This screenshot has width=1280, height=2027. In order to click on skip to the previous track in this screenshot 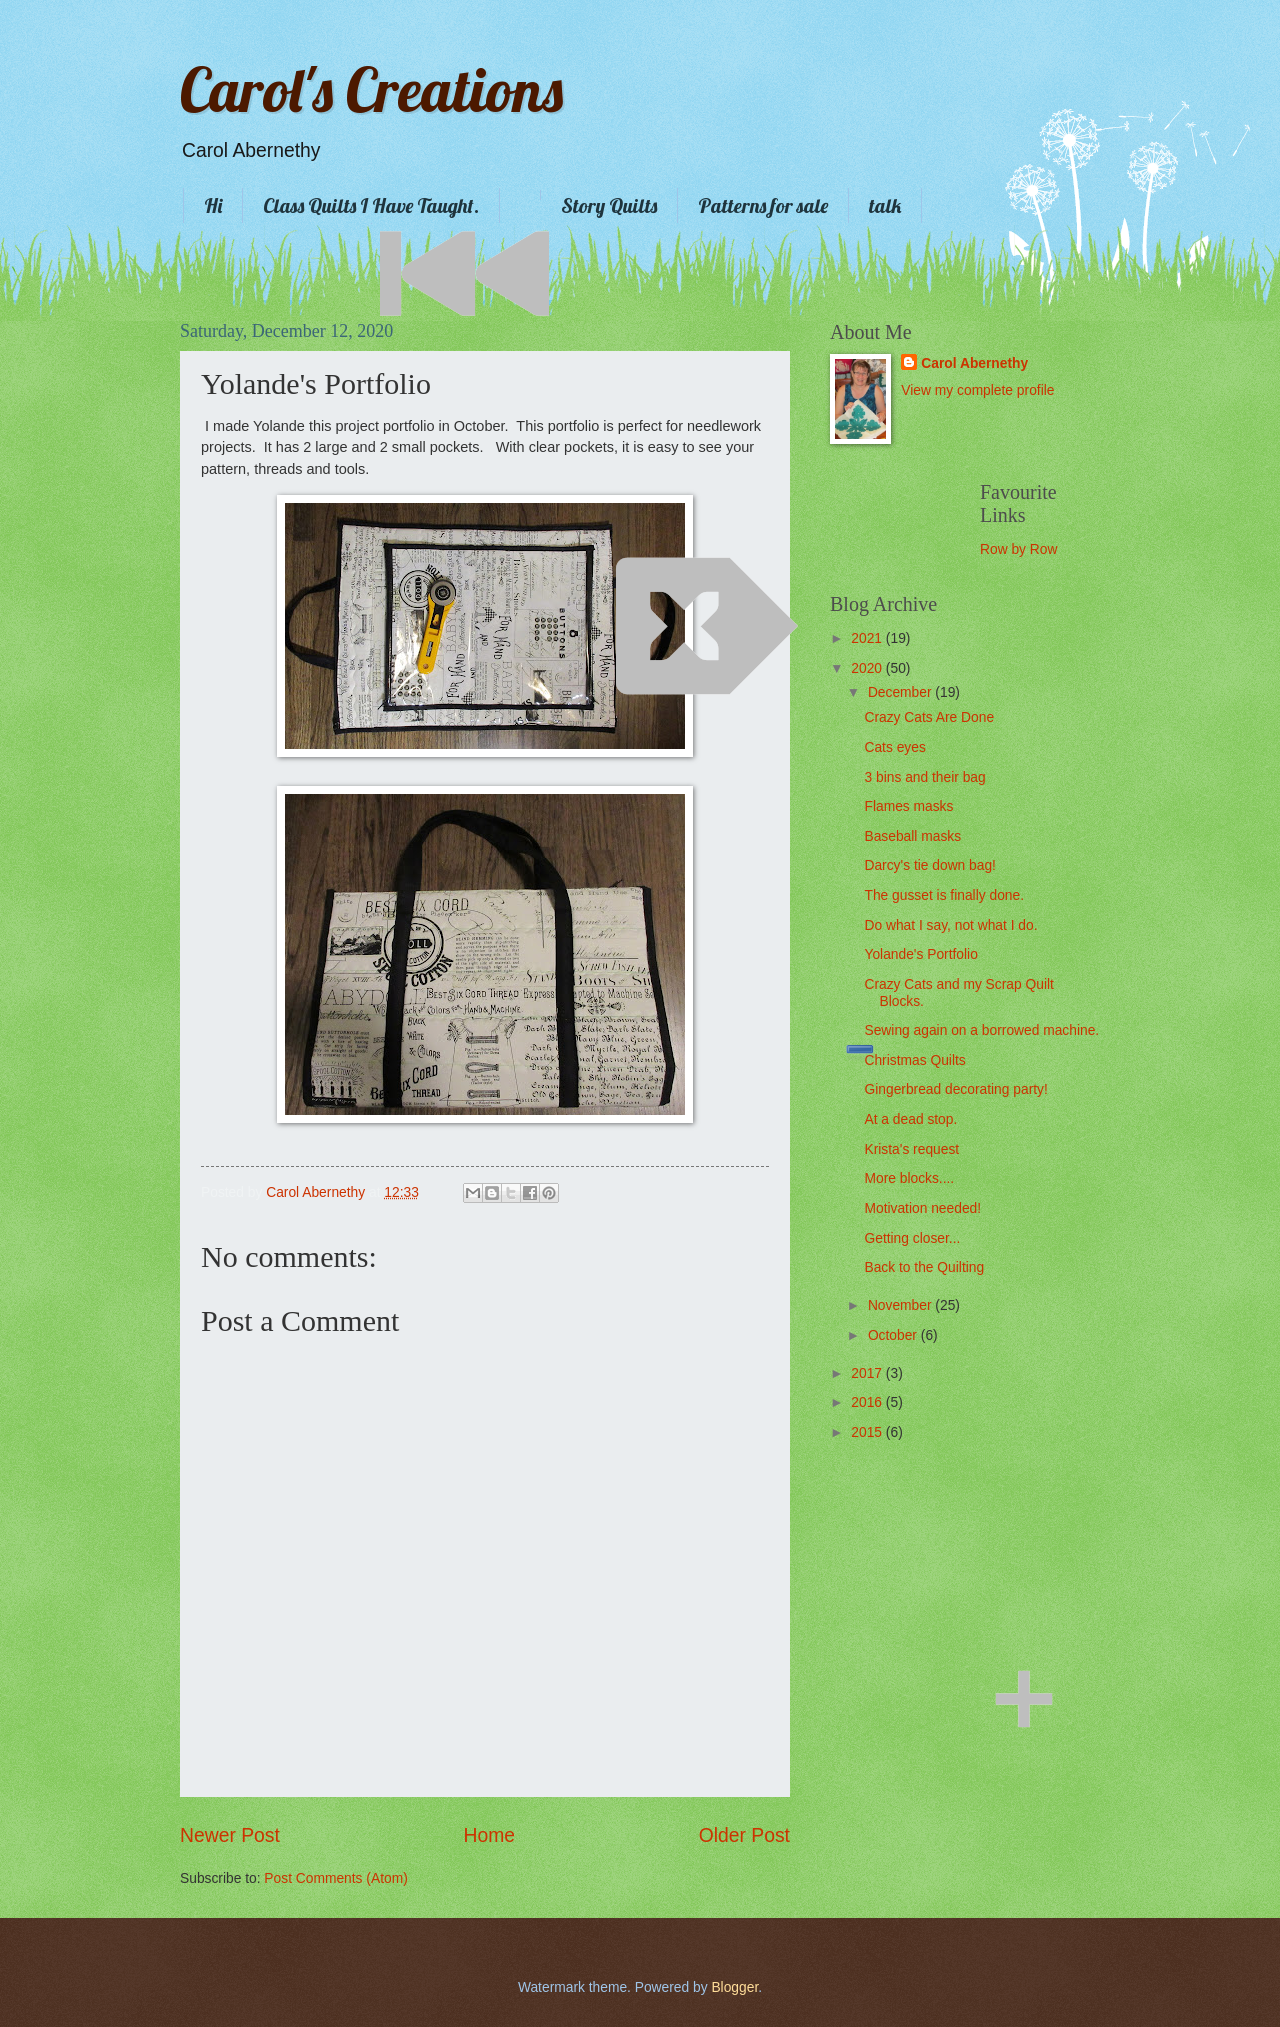, I will do `click(464, 273)`.